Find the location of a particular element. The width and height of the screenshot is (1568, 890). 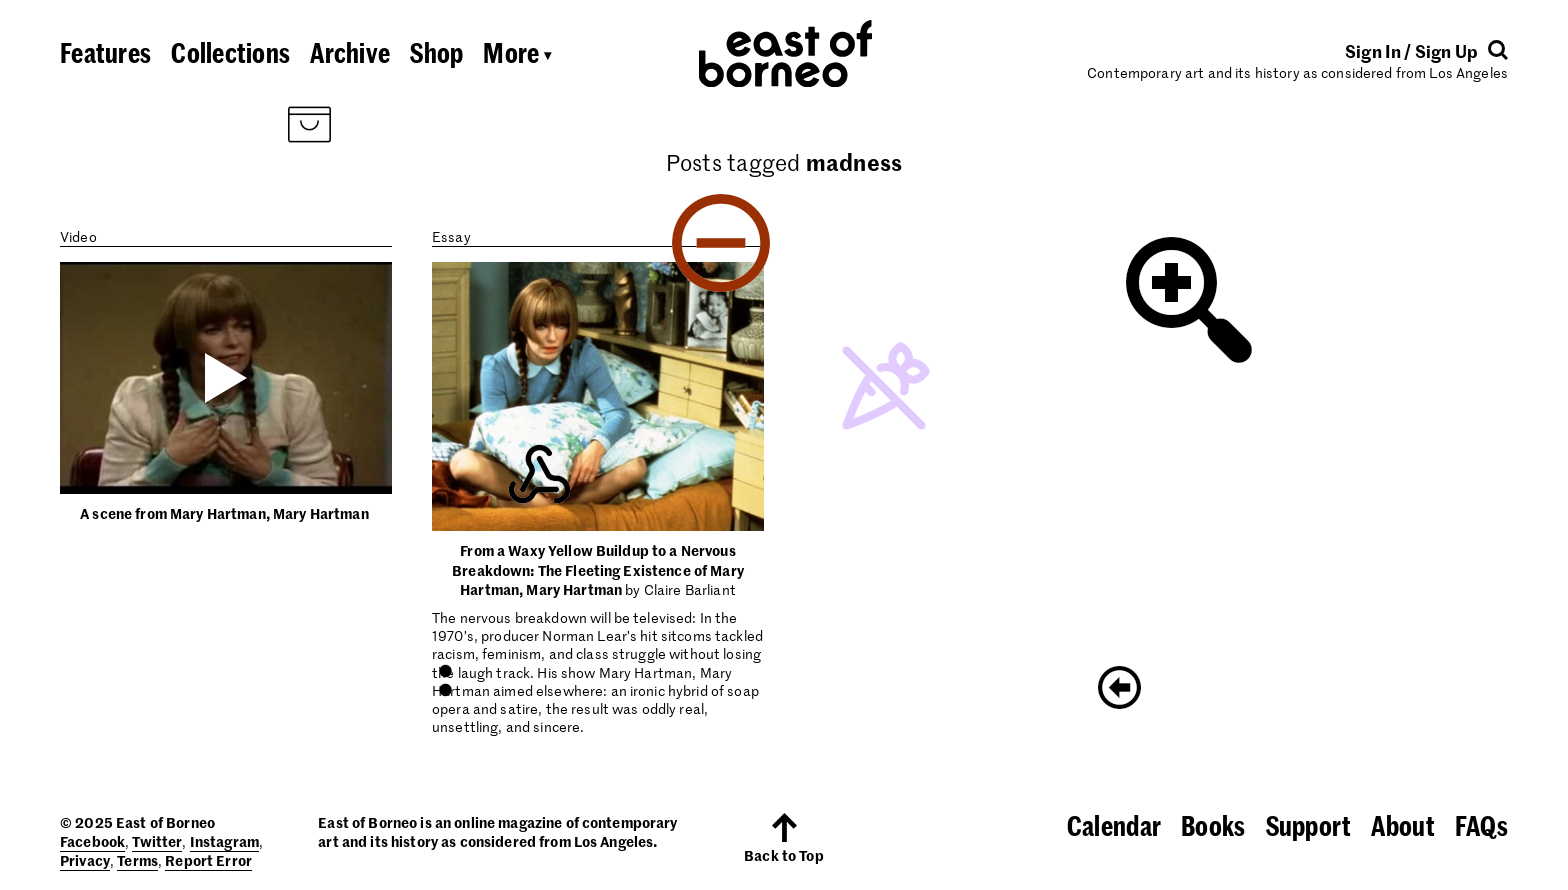

access more options or actions is located at coordinates (445, 680).